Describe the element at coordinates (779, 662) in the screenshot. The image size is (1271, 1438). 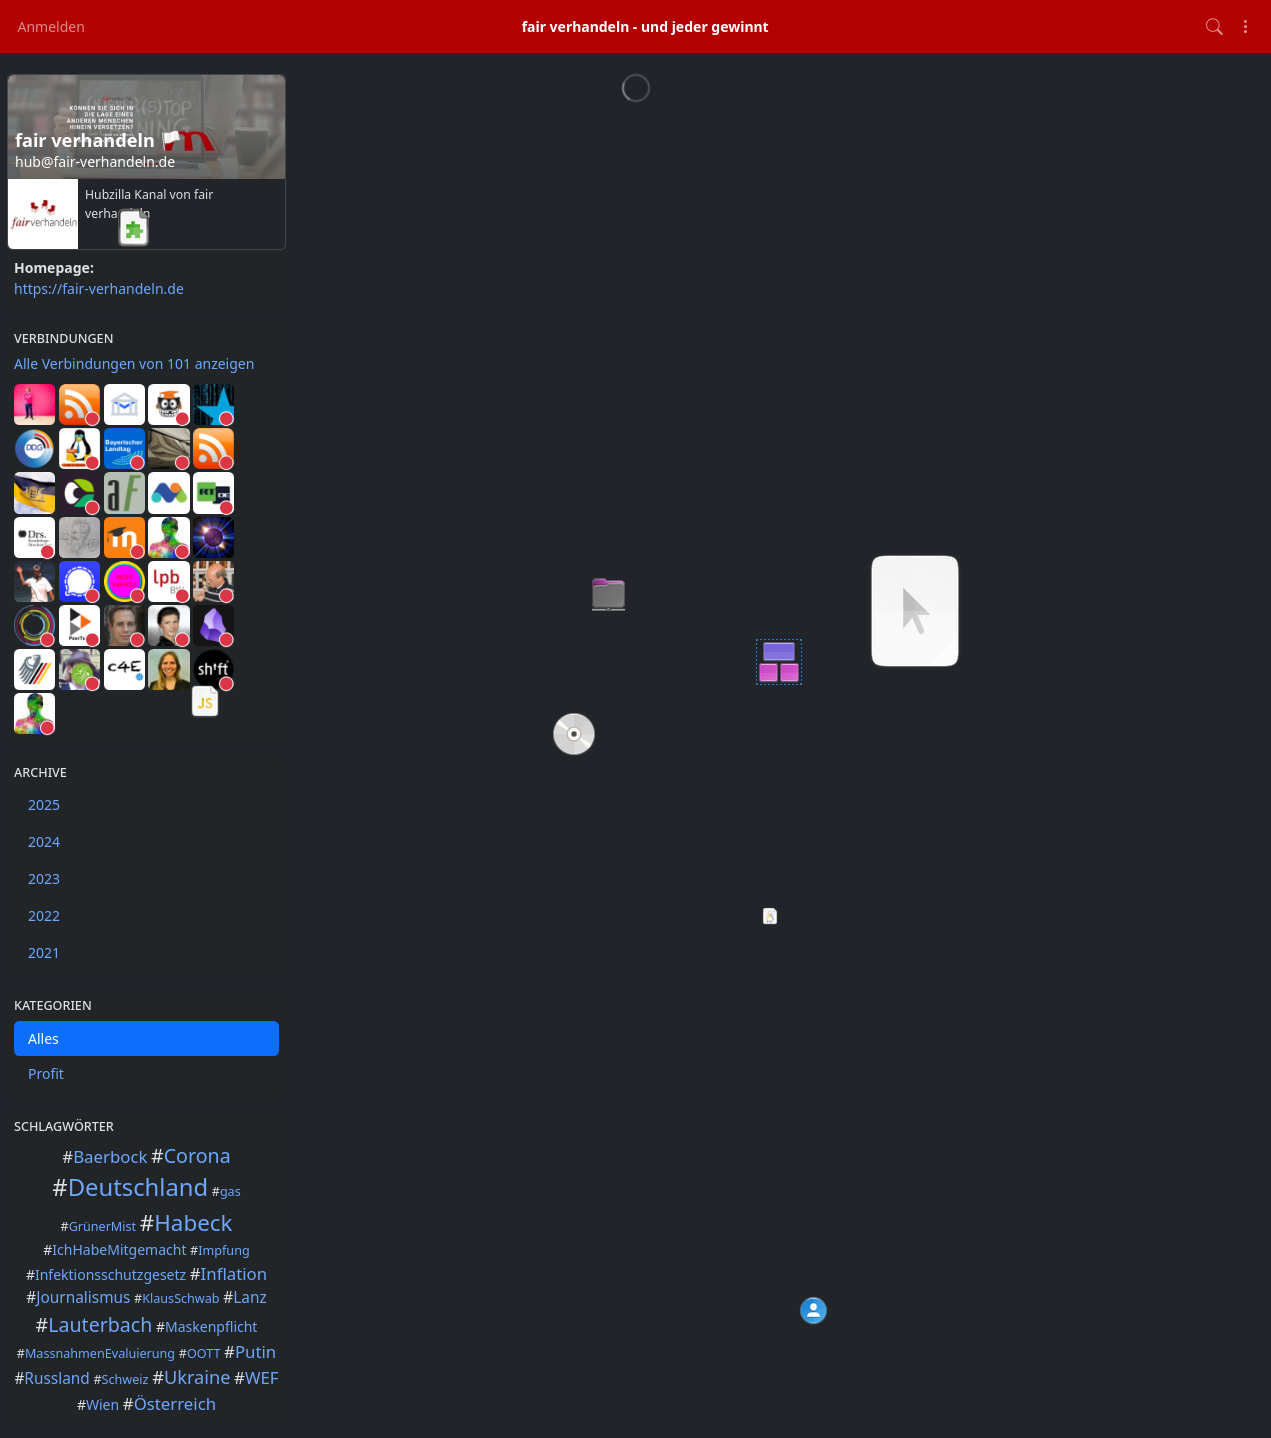
I see `select all items in the current view` at that location.